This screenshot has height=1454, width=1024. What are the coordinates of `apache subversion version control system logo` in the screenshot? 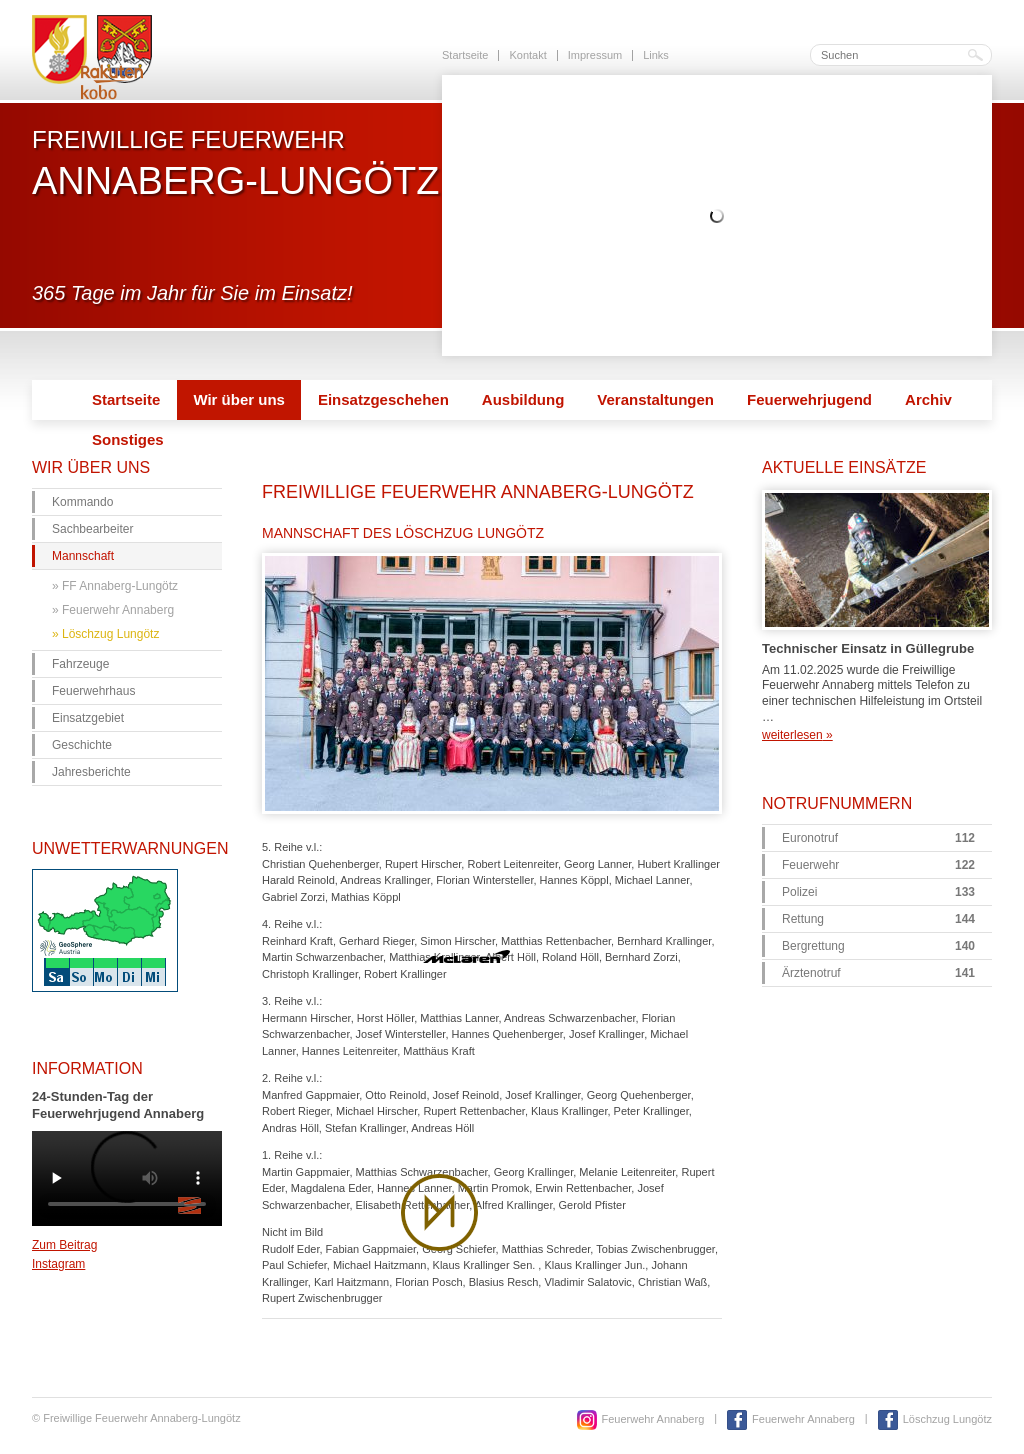 It's located at (189, 1205).